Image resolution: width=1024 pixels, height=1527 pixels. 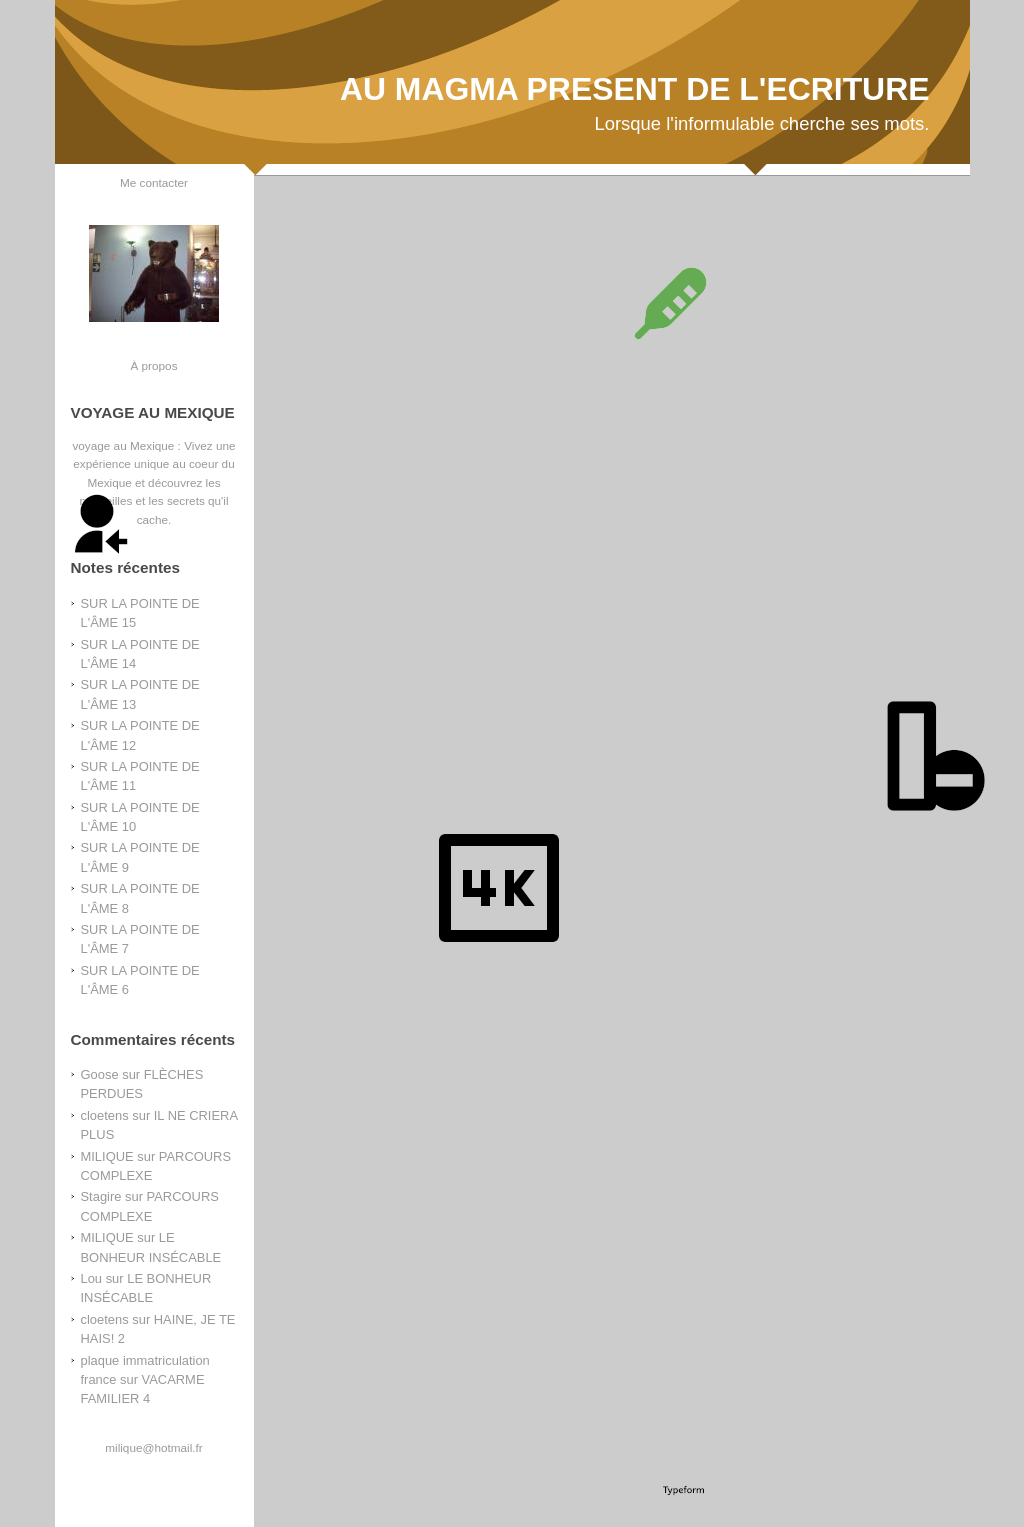 What do you see at coordinates (683, 1490) in the screenshot?
I see `Typeform logo` at bounding box center [683, 1490].